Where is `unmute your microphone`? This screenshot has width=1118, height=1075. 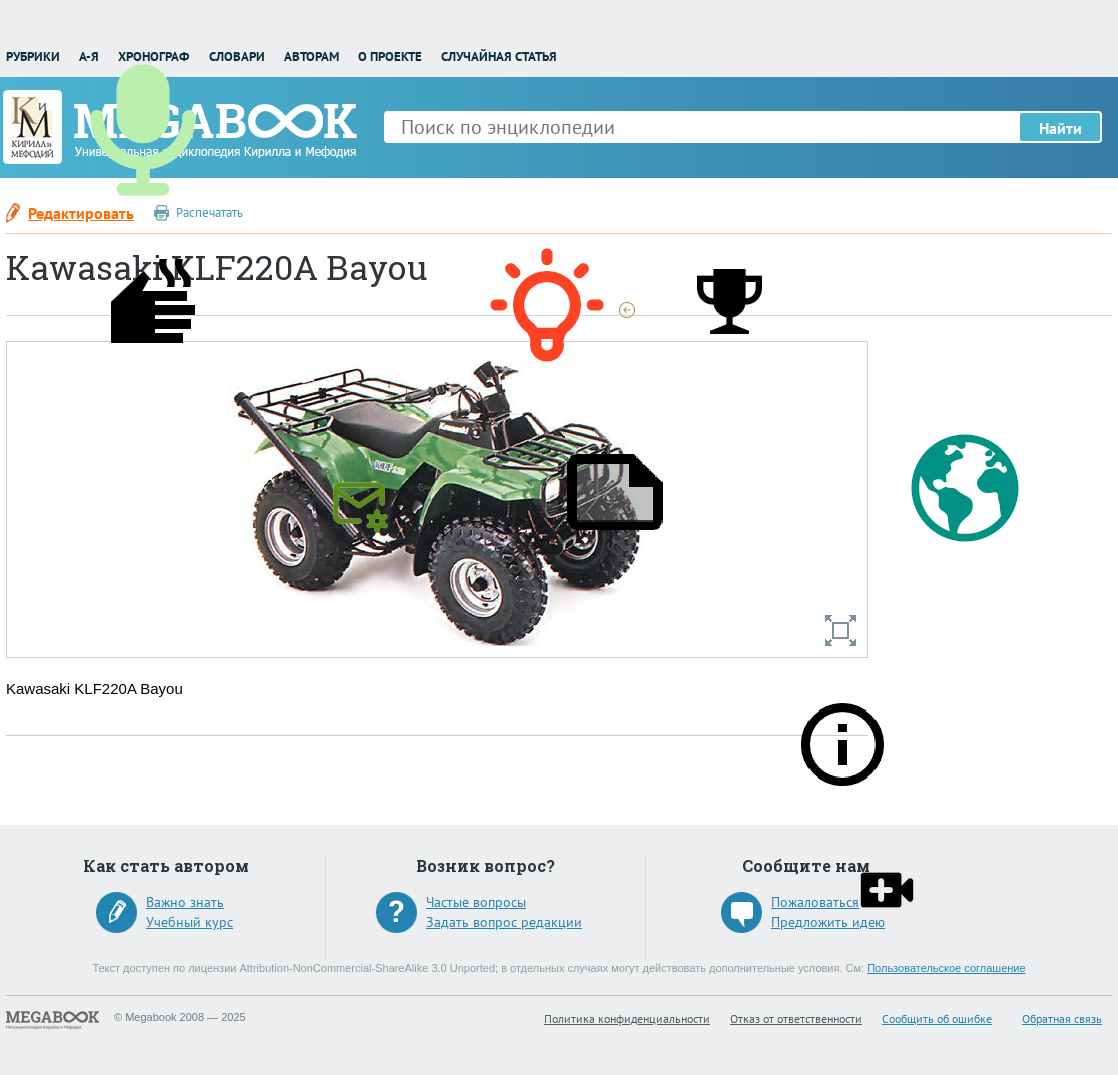
unmute your microphone is located at coordinates (143, 130).